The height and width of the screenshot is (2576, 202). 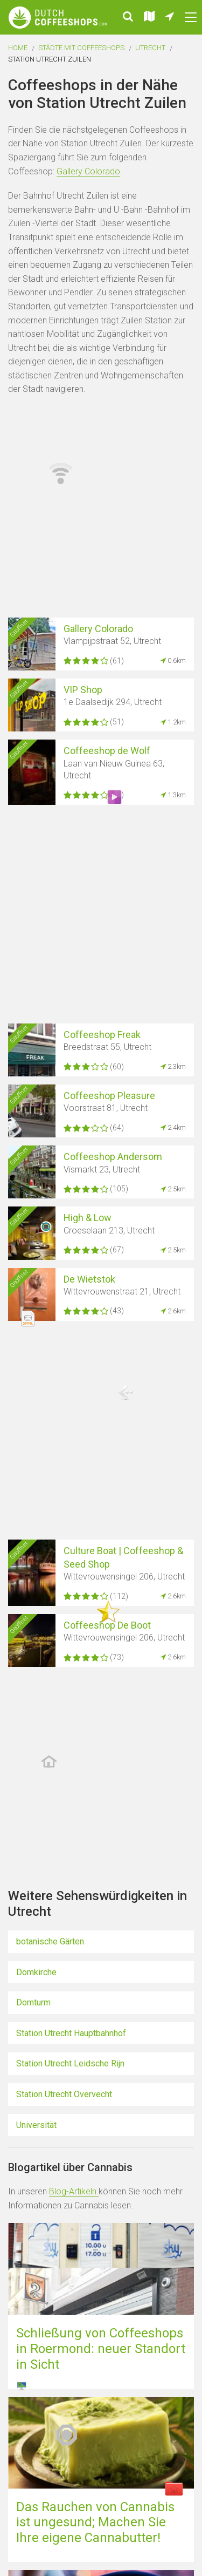 What do you see at coordinates (174, 2489) in the screenshot?
I see `access your home folder` at bounding box center [174, 2489].